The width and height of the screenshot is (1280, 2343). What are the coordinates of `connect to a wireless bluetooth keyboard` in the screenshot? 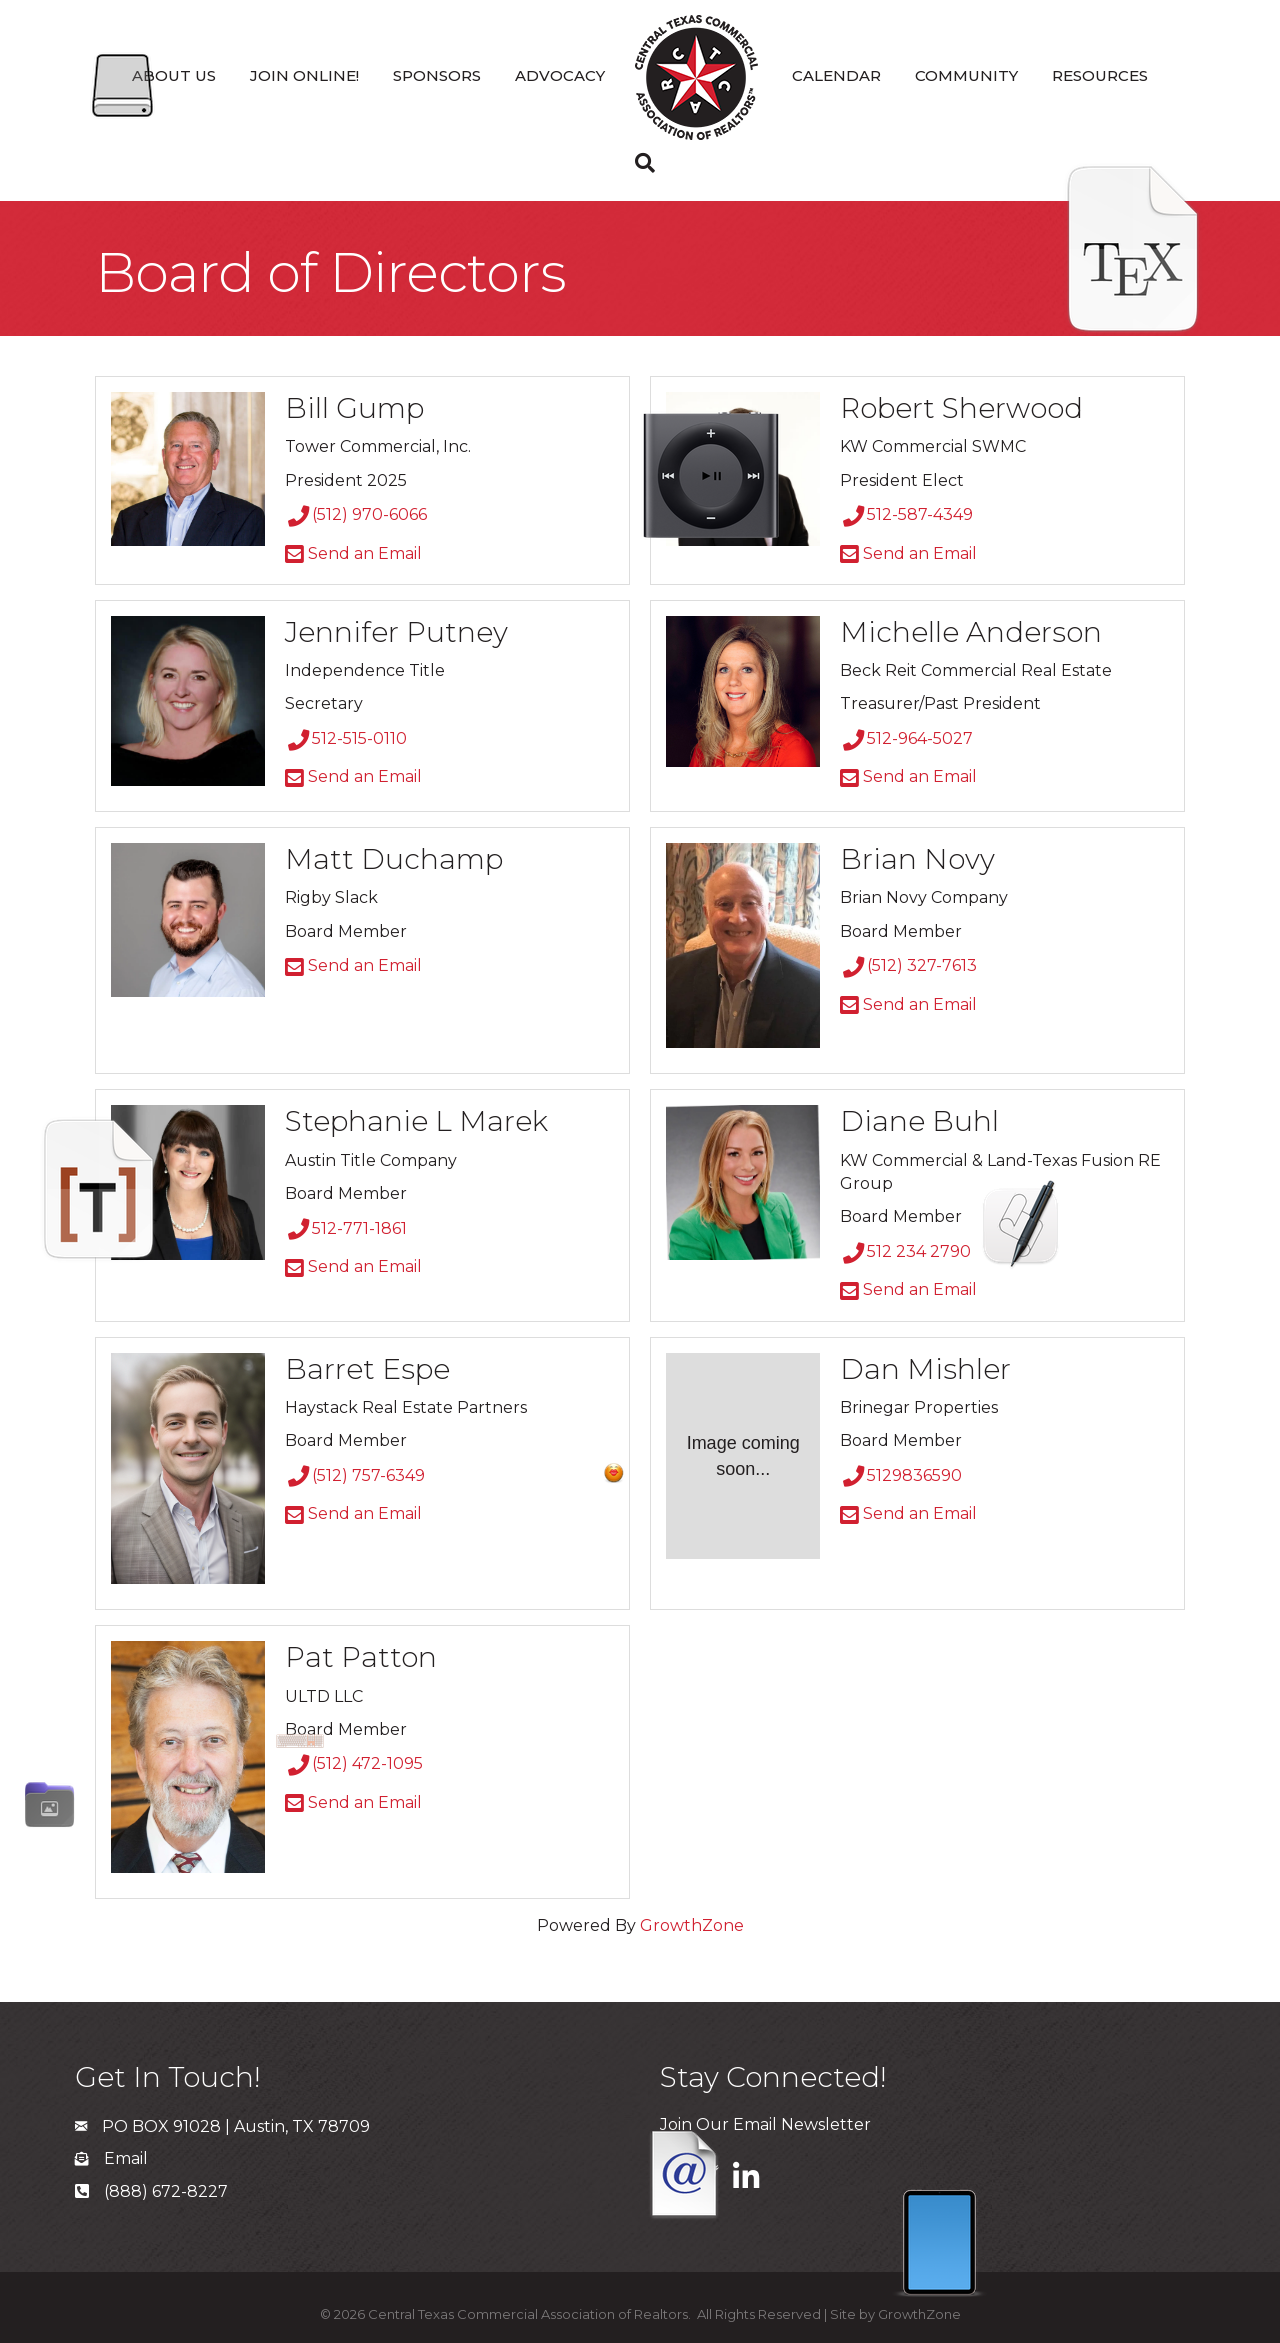 It's located at (300, 1741).